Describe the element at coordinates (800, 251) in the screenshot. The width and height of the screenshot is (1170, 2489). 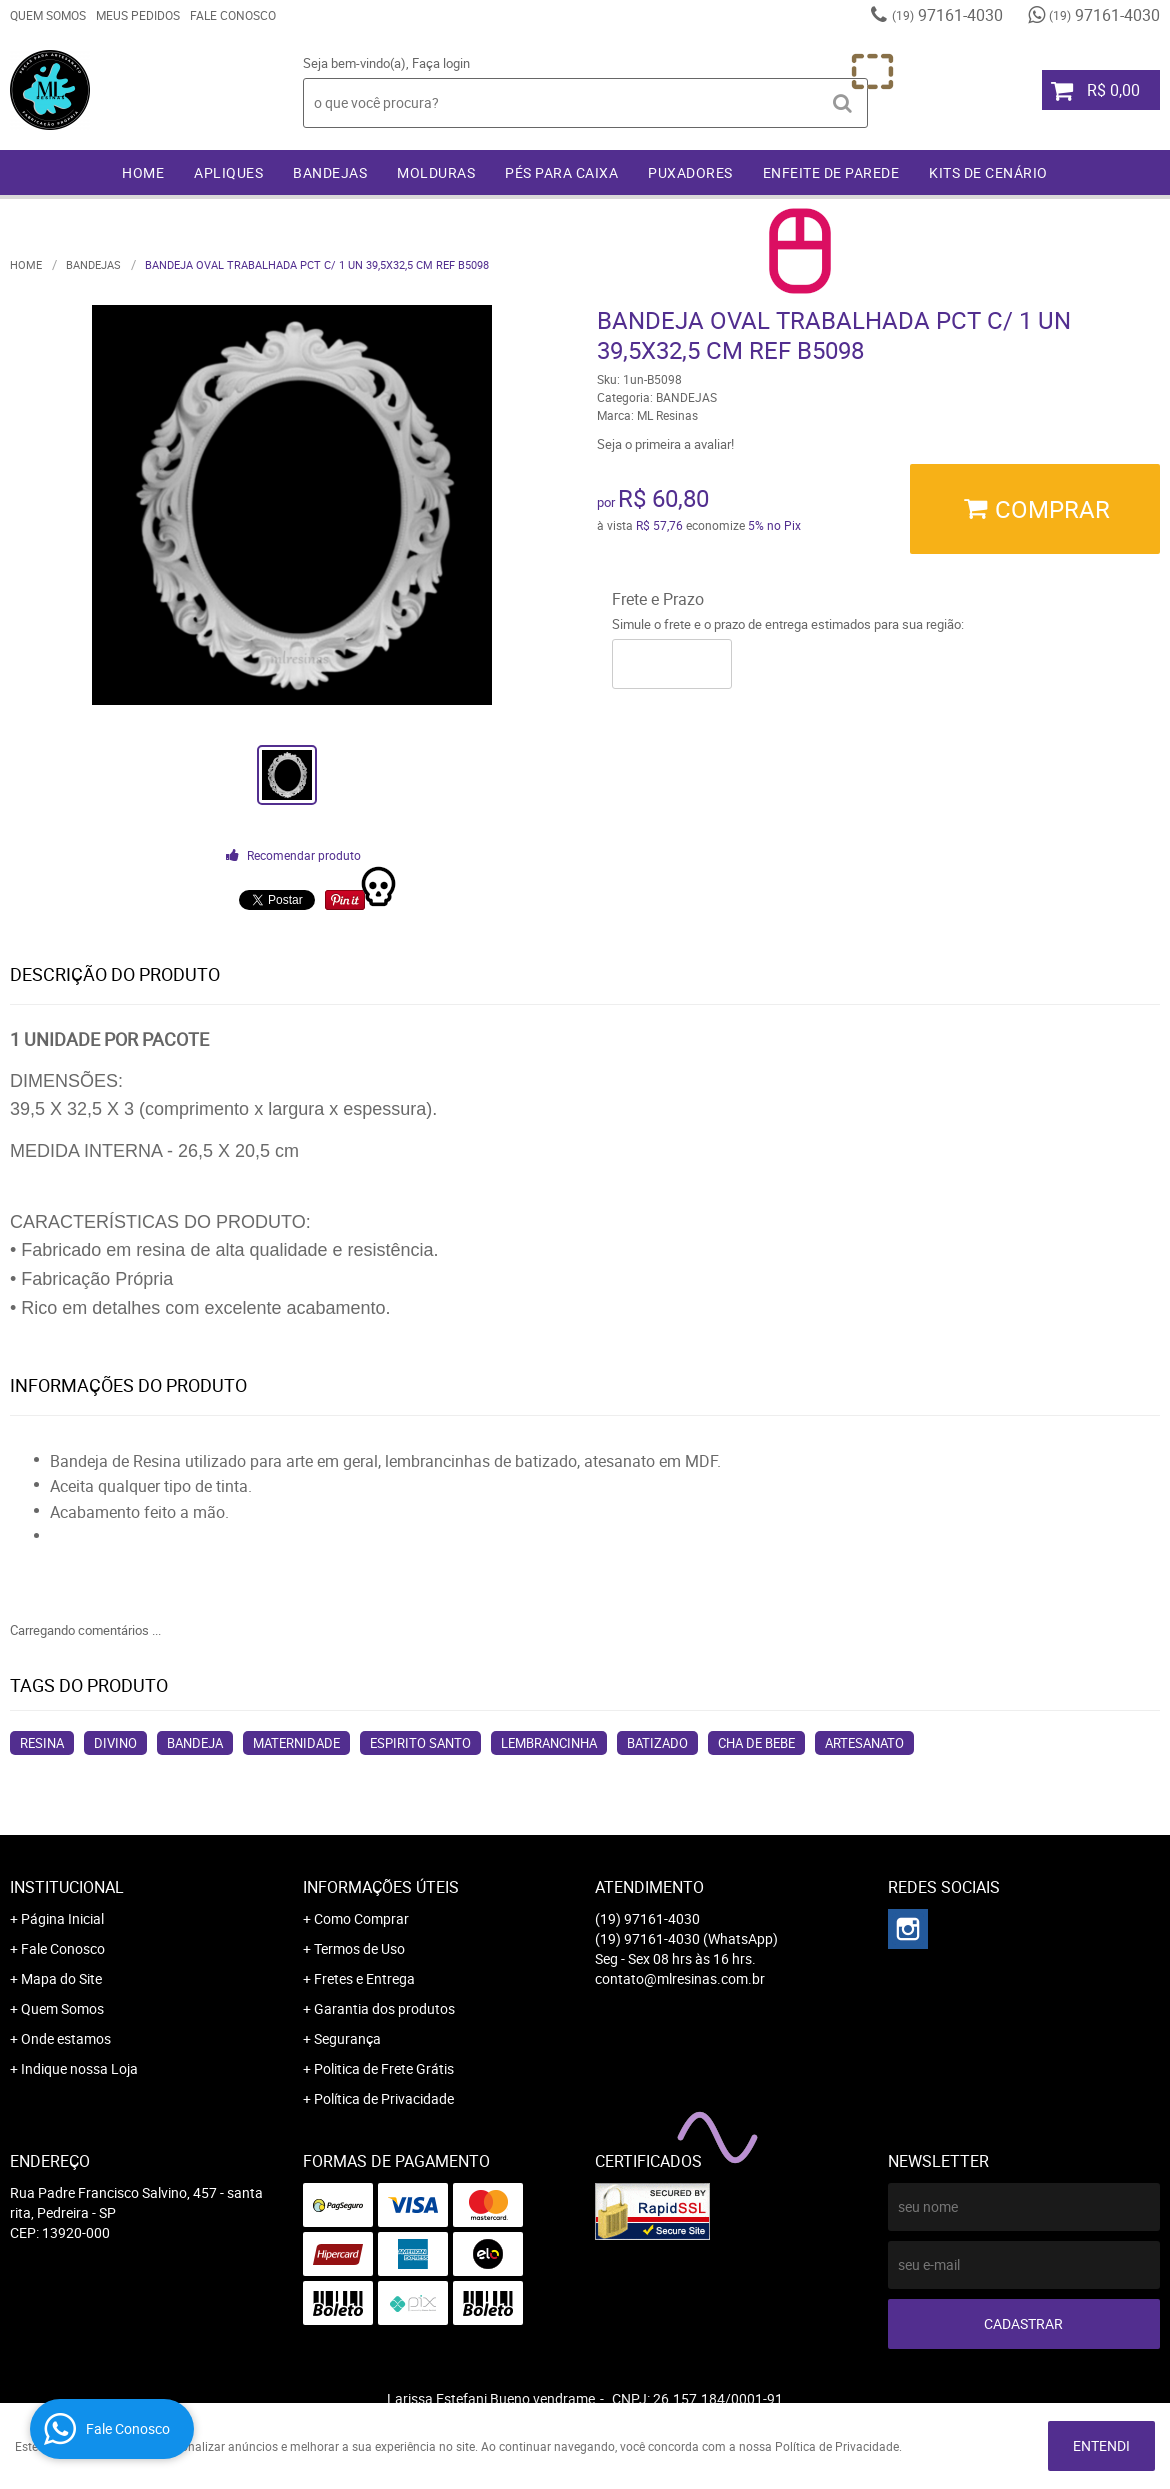
I see `indicates mouse input device connected` at that location.